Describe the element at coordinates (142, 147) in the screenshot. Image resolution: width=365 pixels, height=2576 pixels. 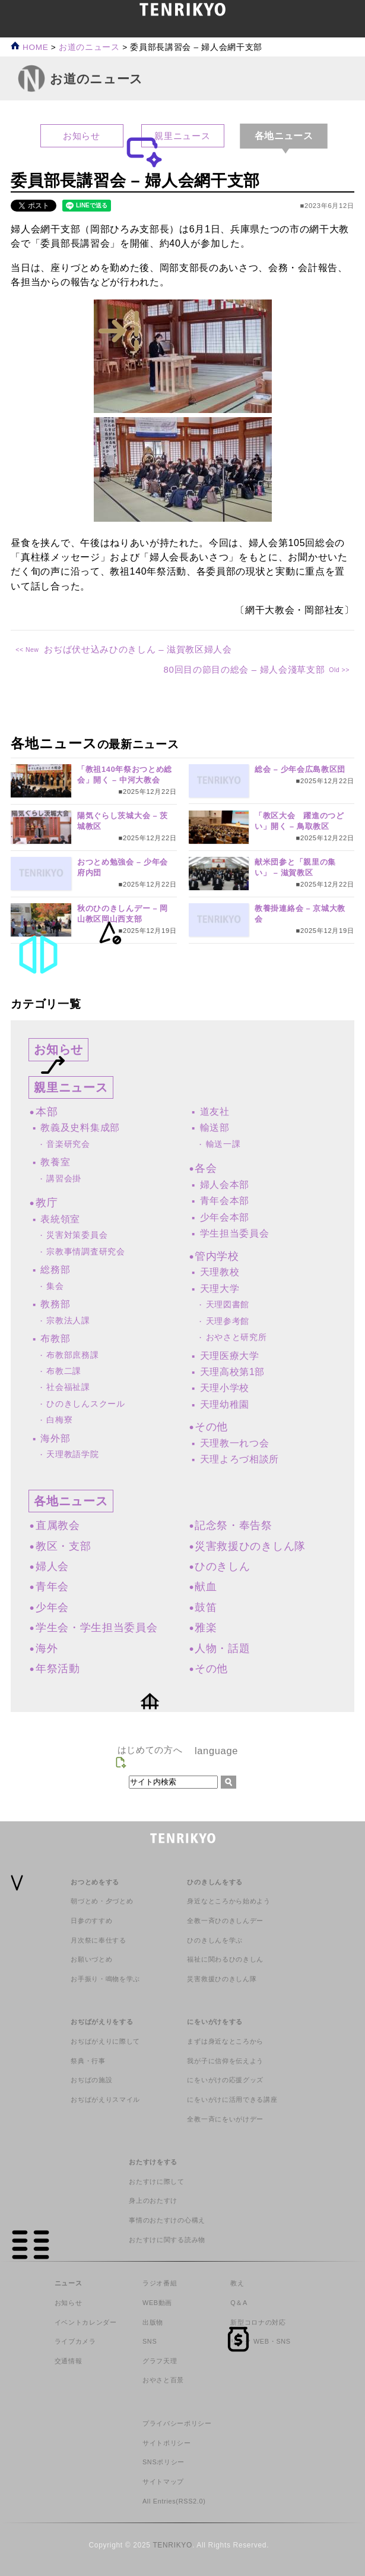
I see `battery charging with quick charge or boost mode` at that location.